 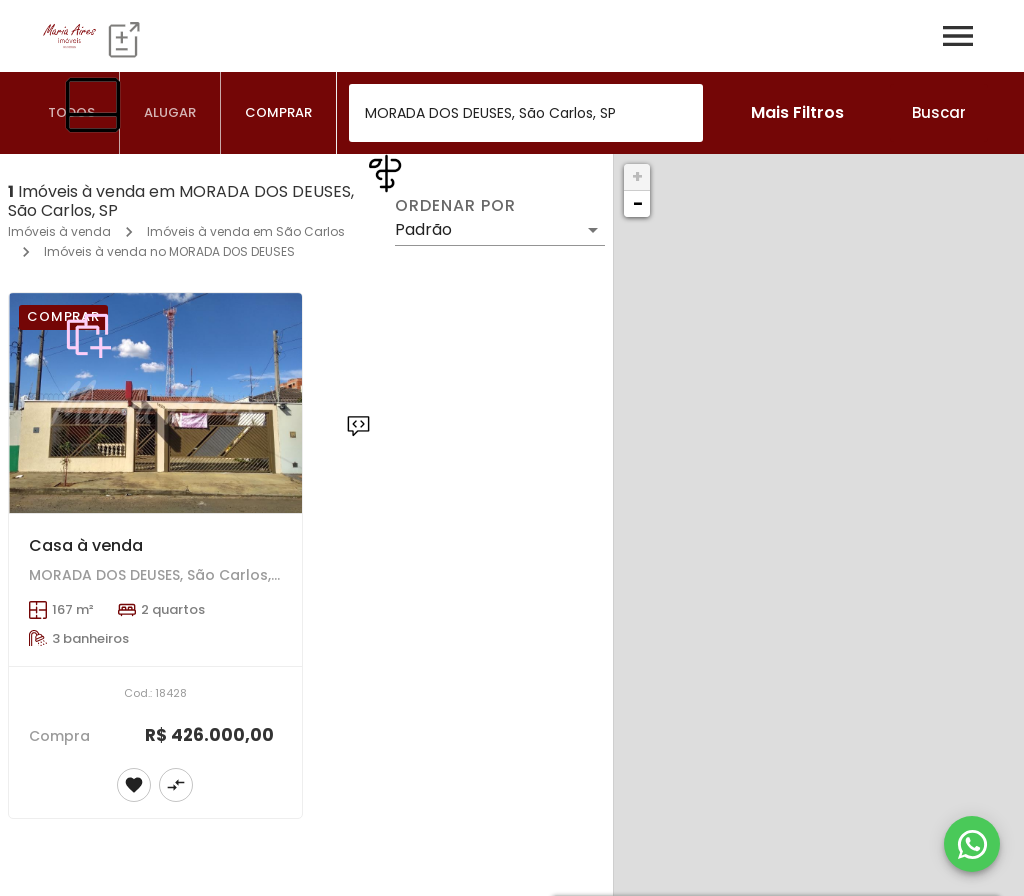 I want to click on access health or medical services, so click(x=386, y=173).